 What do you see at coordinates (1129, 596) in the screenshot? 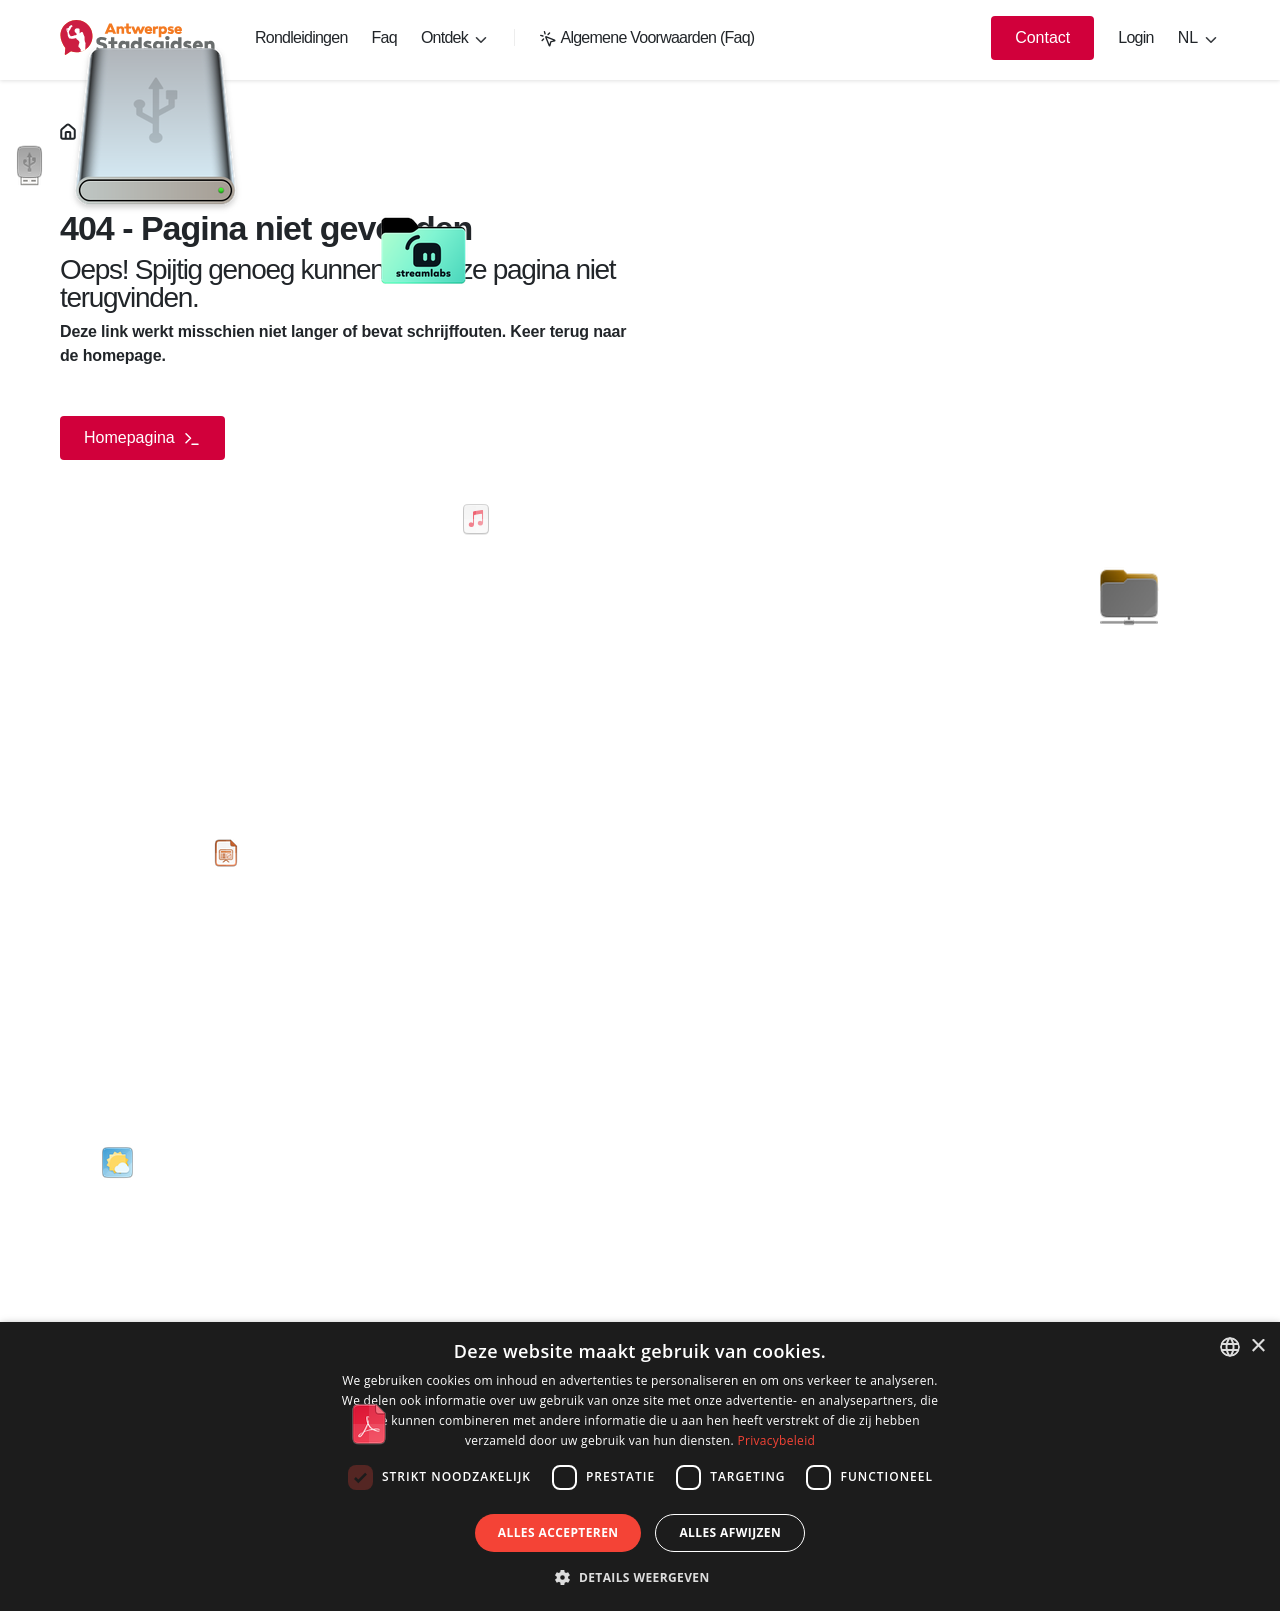
I see `access files stored on a remote server` at bounding box center [1129, 596].